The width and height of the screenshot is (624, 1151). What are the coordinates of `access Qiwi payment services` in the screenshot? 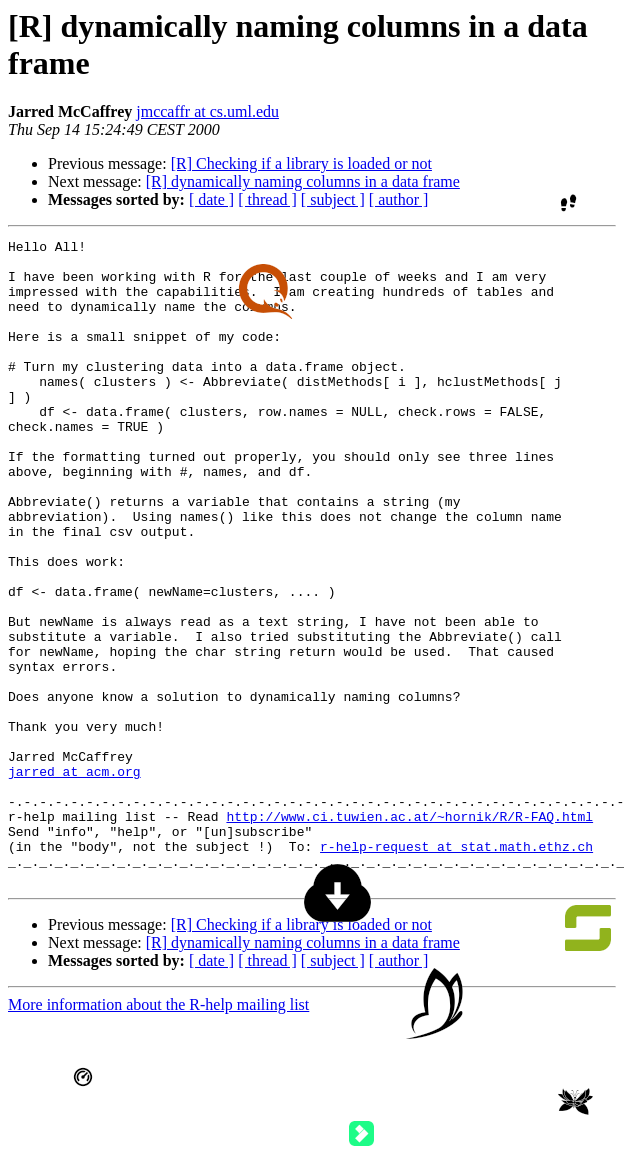 It's located at (265, 291).